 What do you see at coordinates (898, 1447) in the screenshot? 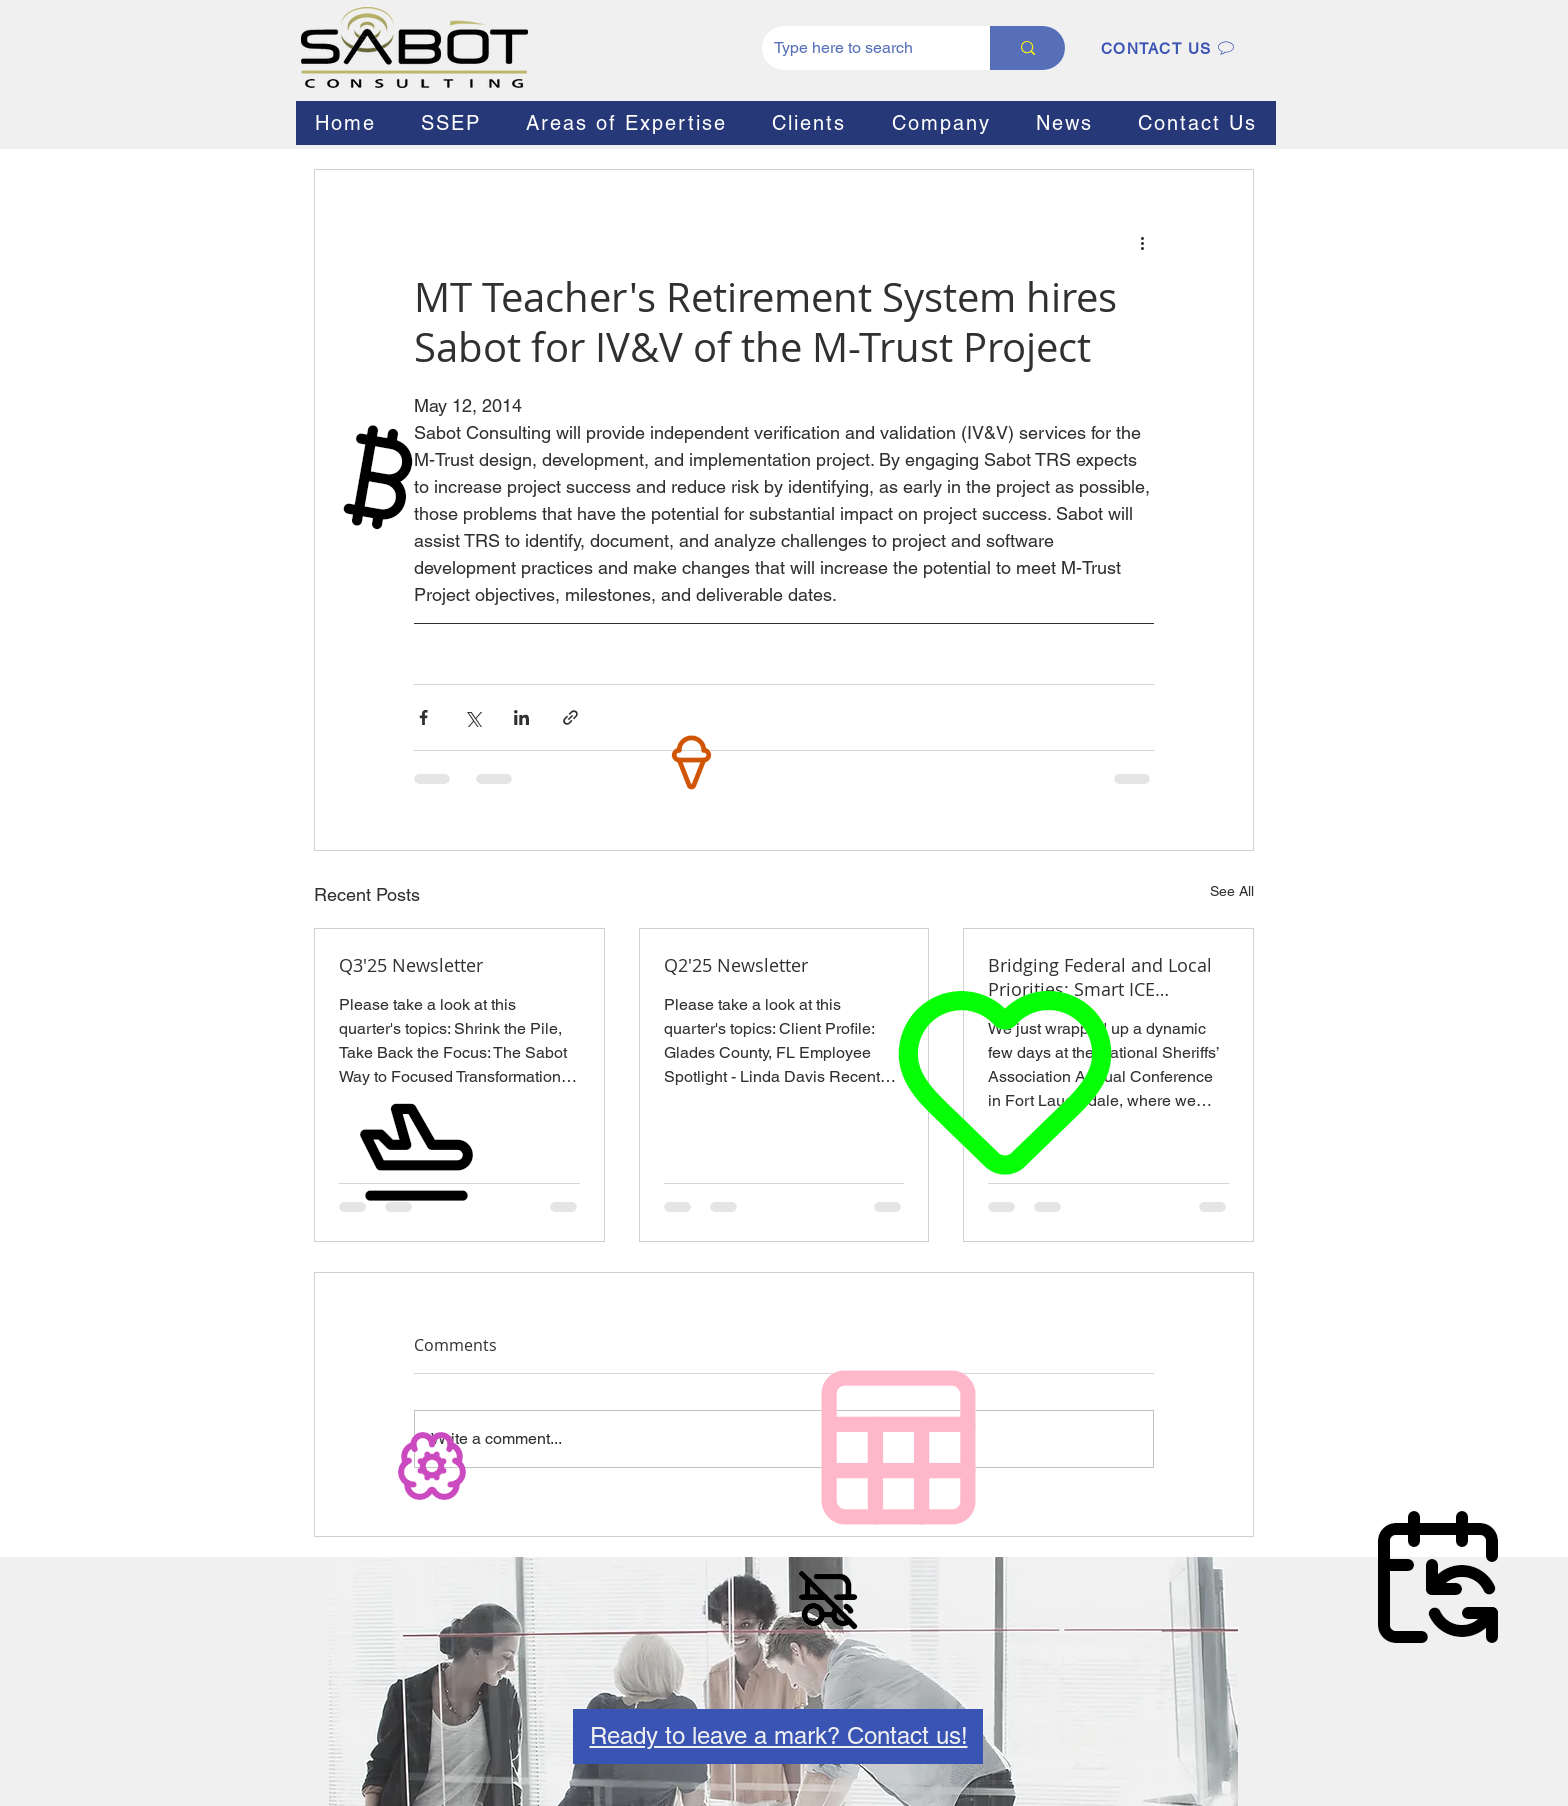
I see `open spreadsheet or data table` at bounding box center [898, 1447].